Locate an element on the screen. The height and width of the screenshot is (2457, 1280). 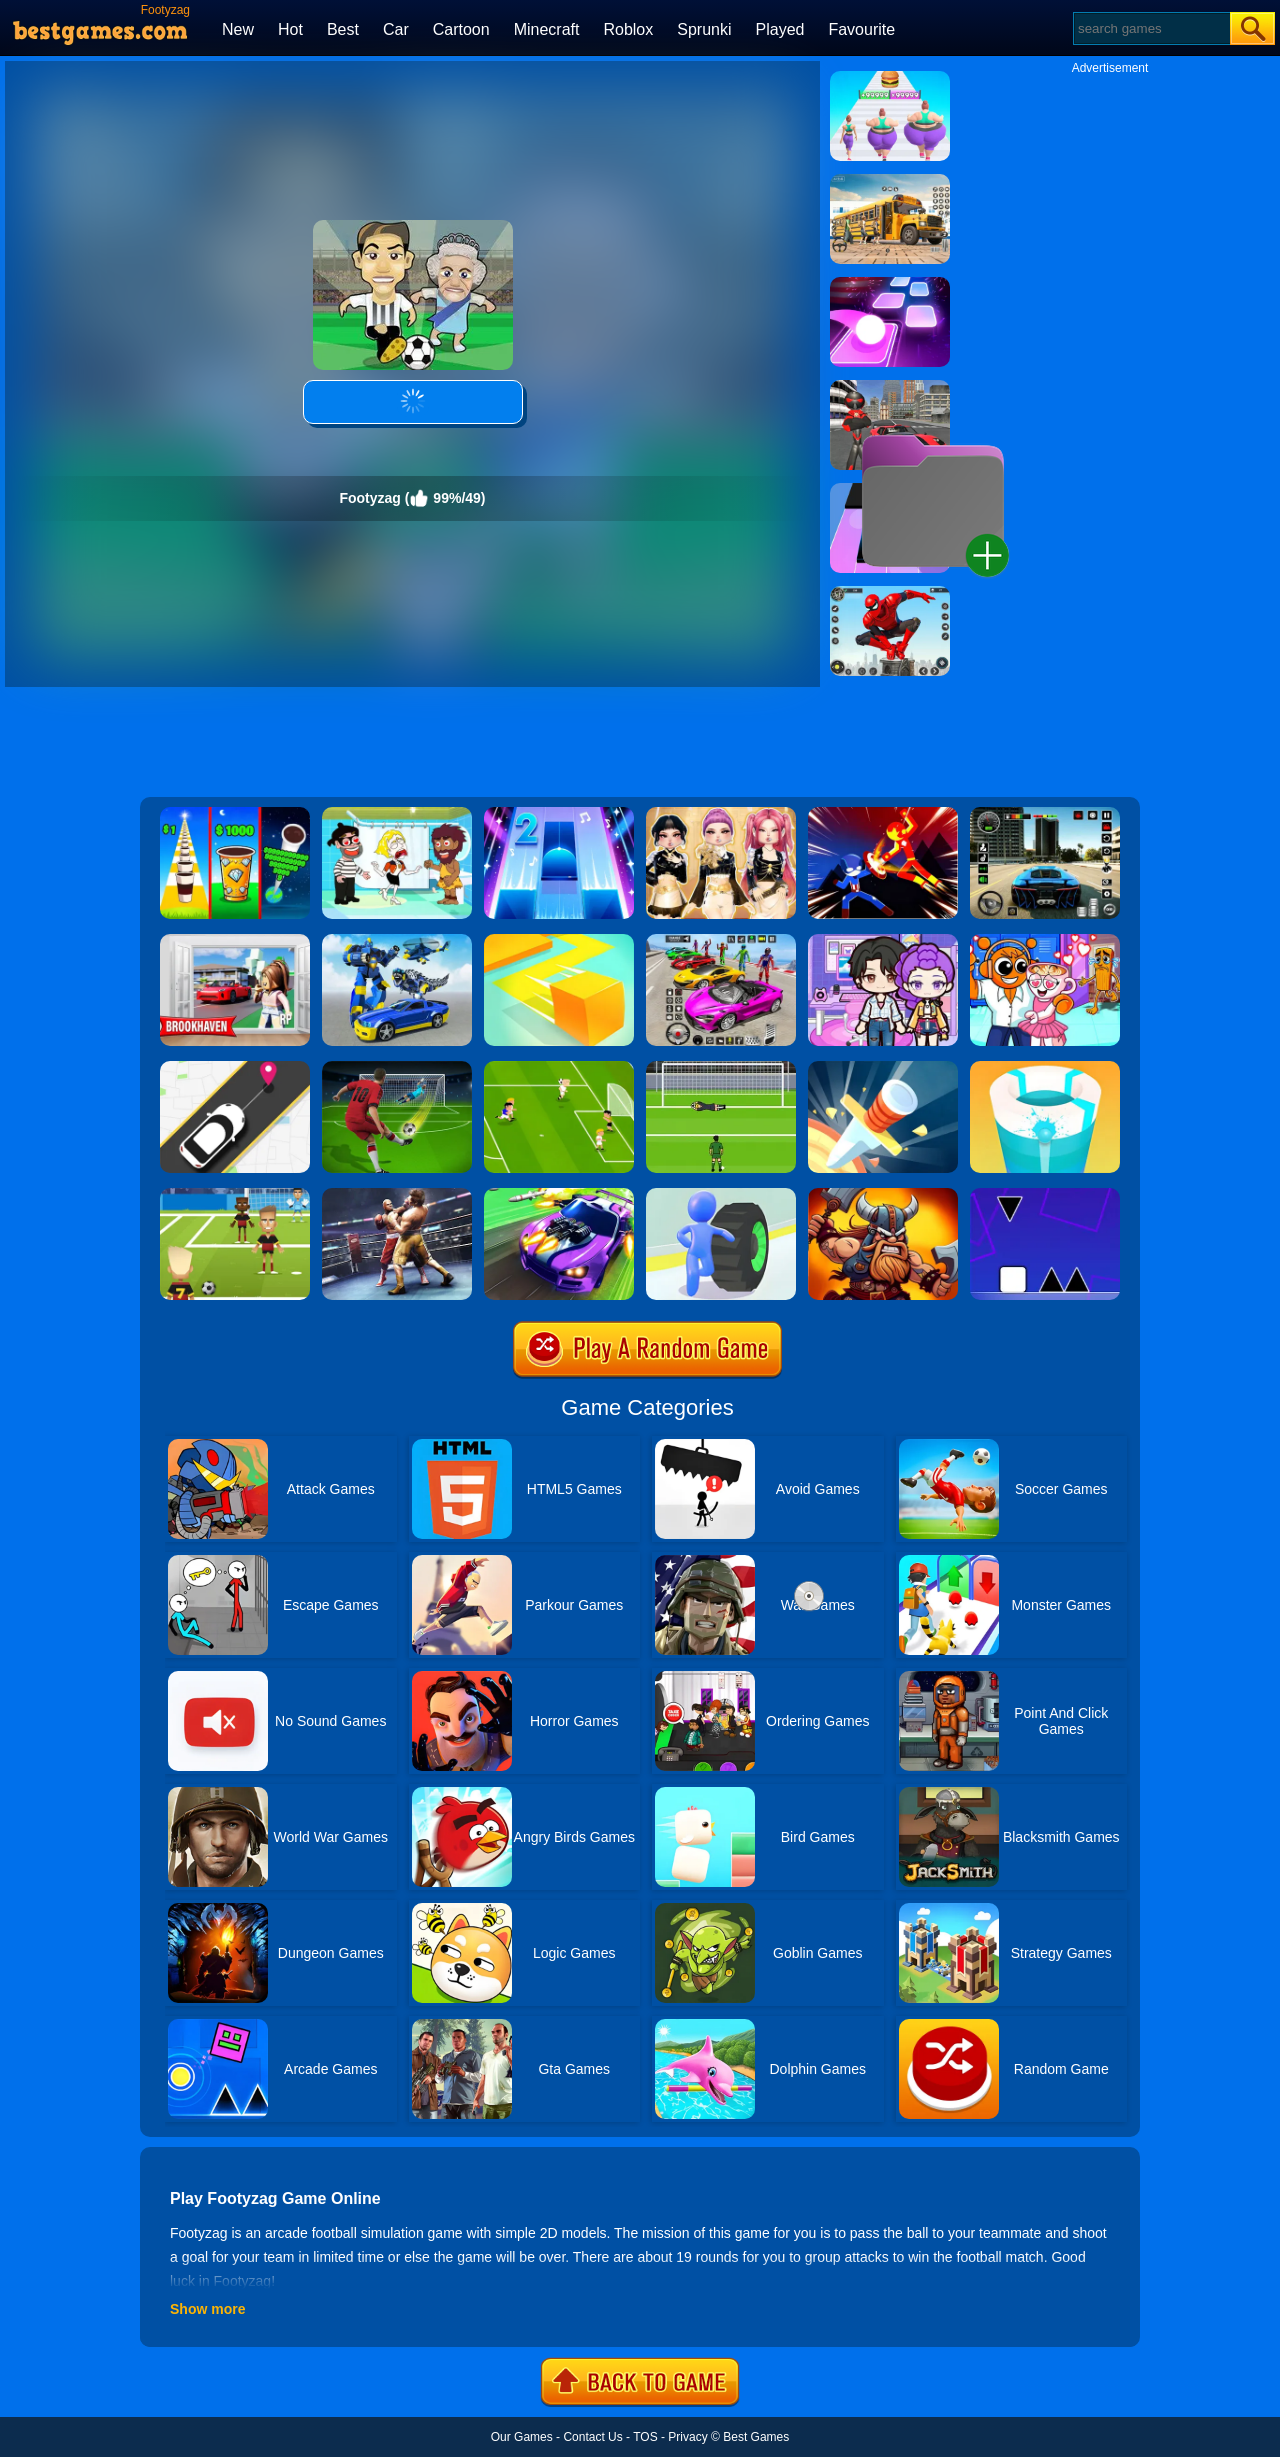
create a new folder is located at coordinates (933, 501).